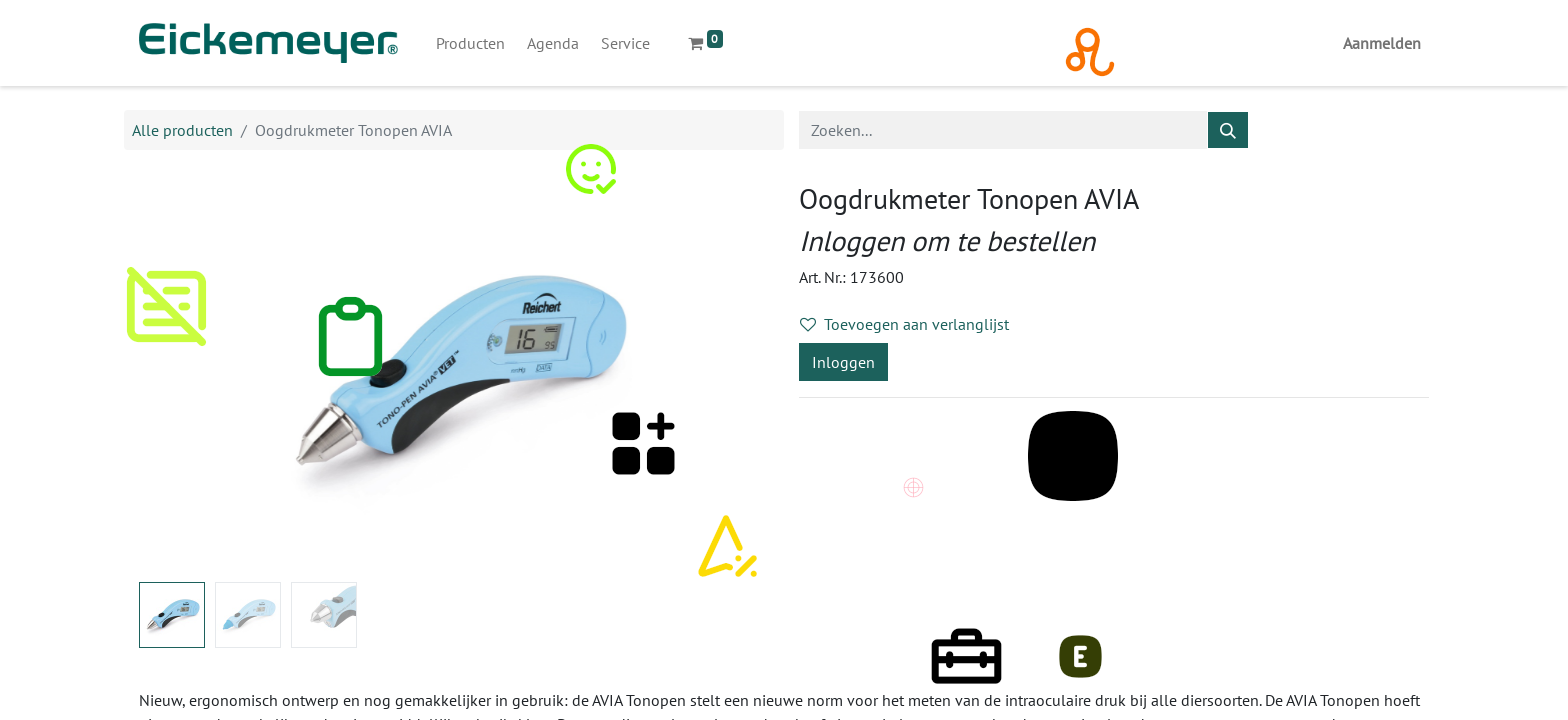 Image resolution: width=1568 pixels, height=720 pixels. What do you see at coordinates (913, 487) in the screenshot?
I see `view polar chart or radar graph data` at bounding box center [913, 487].